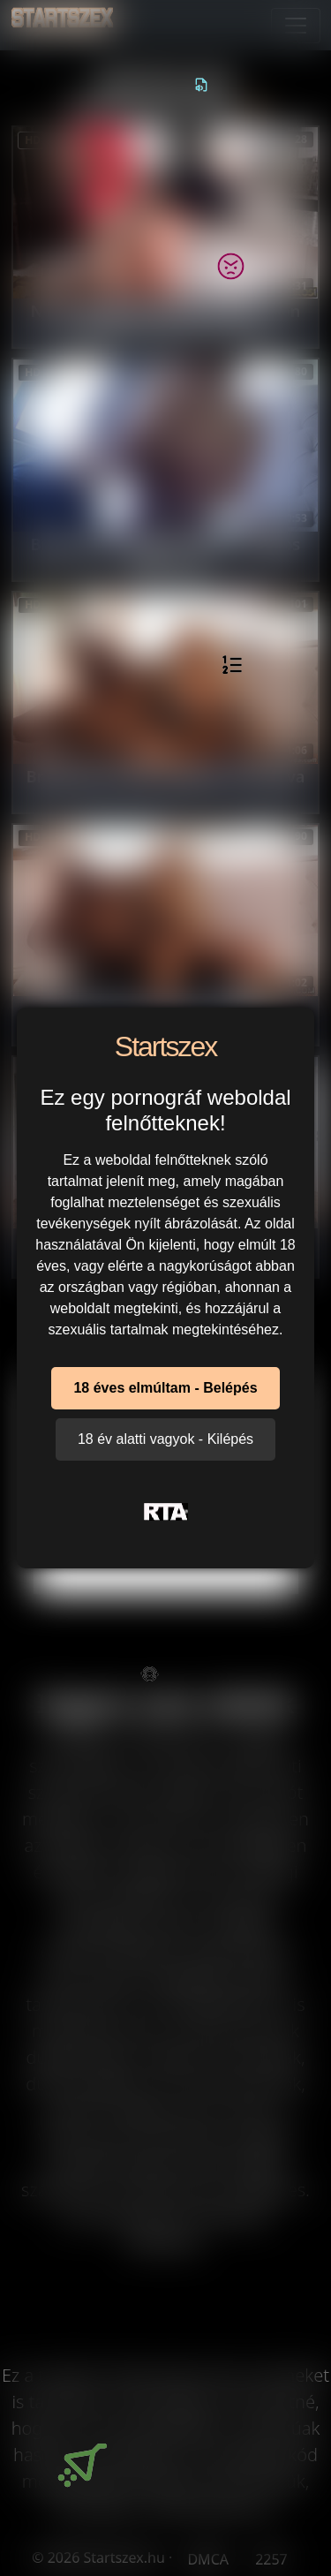 The image size is (331, 2576). I want to click on open an audio file, so click(201, 85).